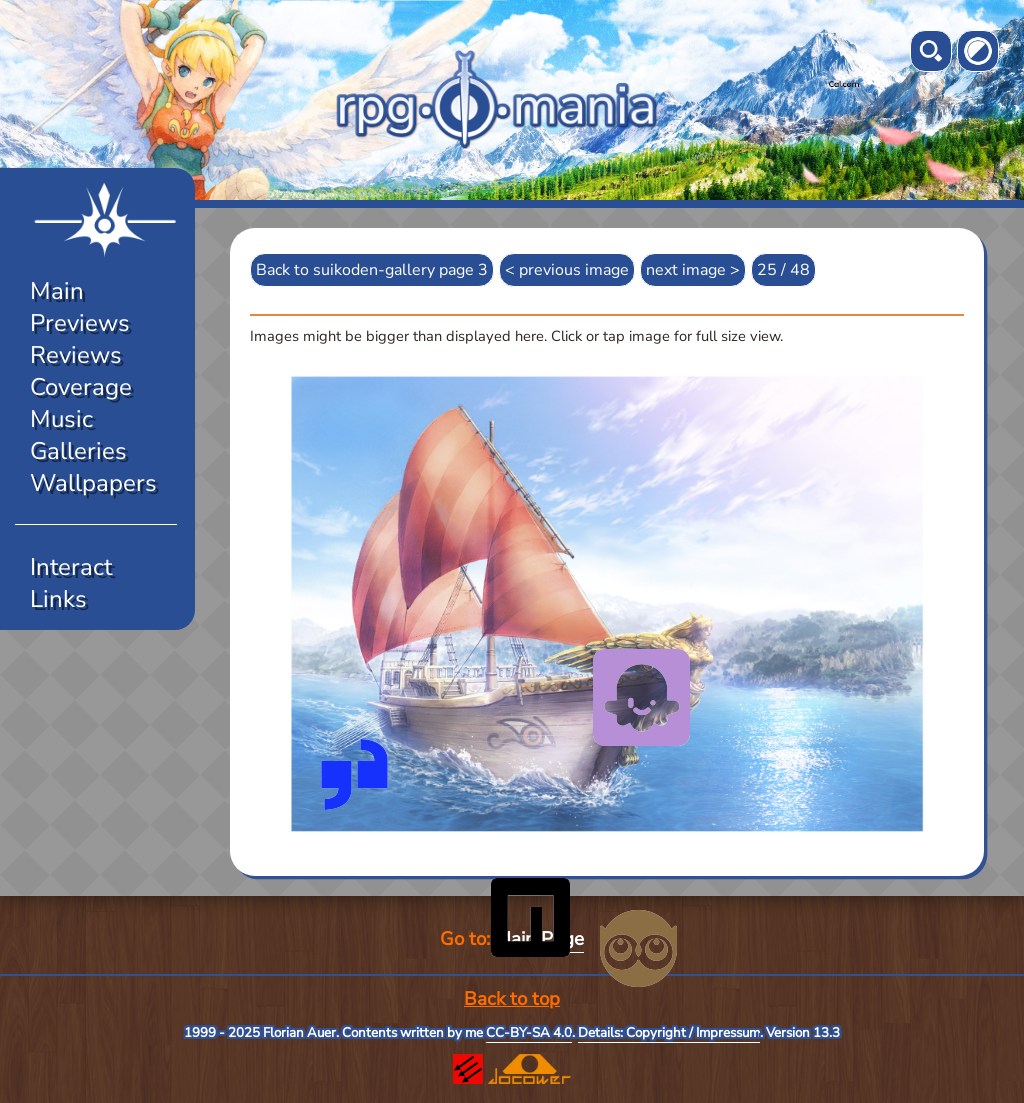 The width and height of the screenshot is (1024, 1103). I want to click on visit ulule crowdfunding platform, so click(638, 948).